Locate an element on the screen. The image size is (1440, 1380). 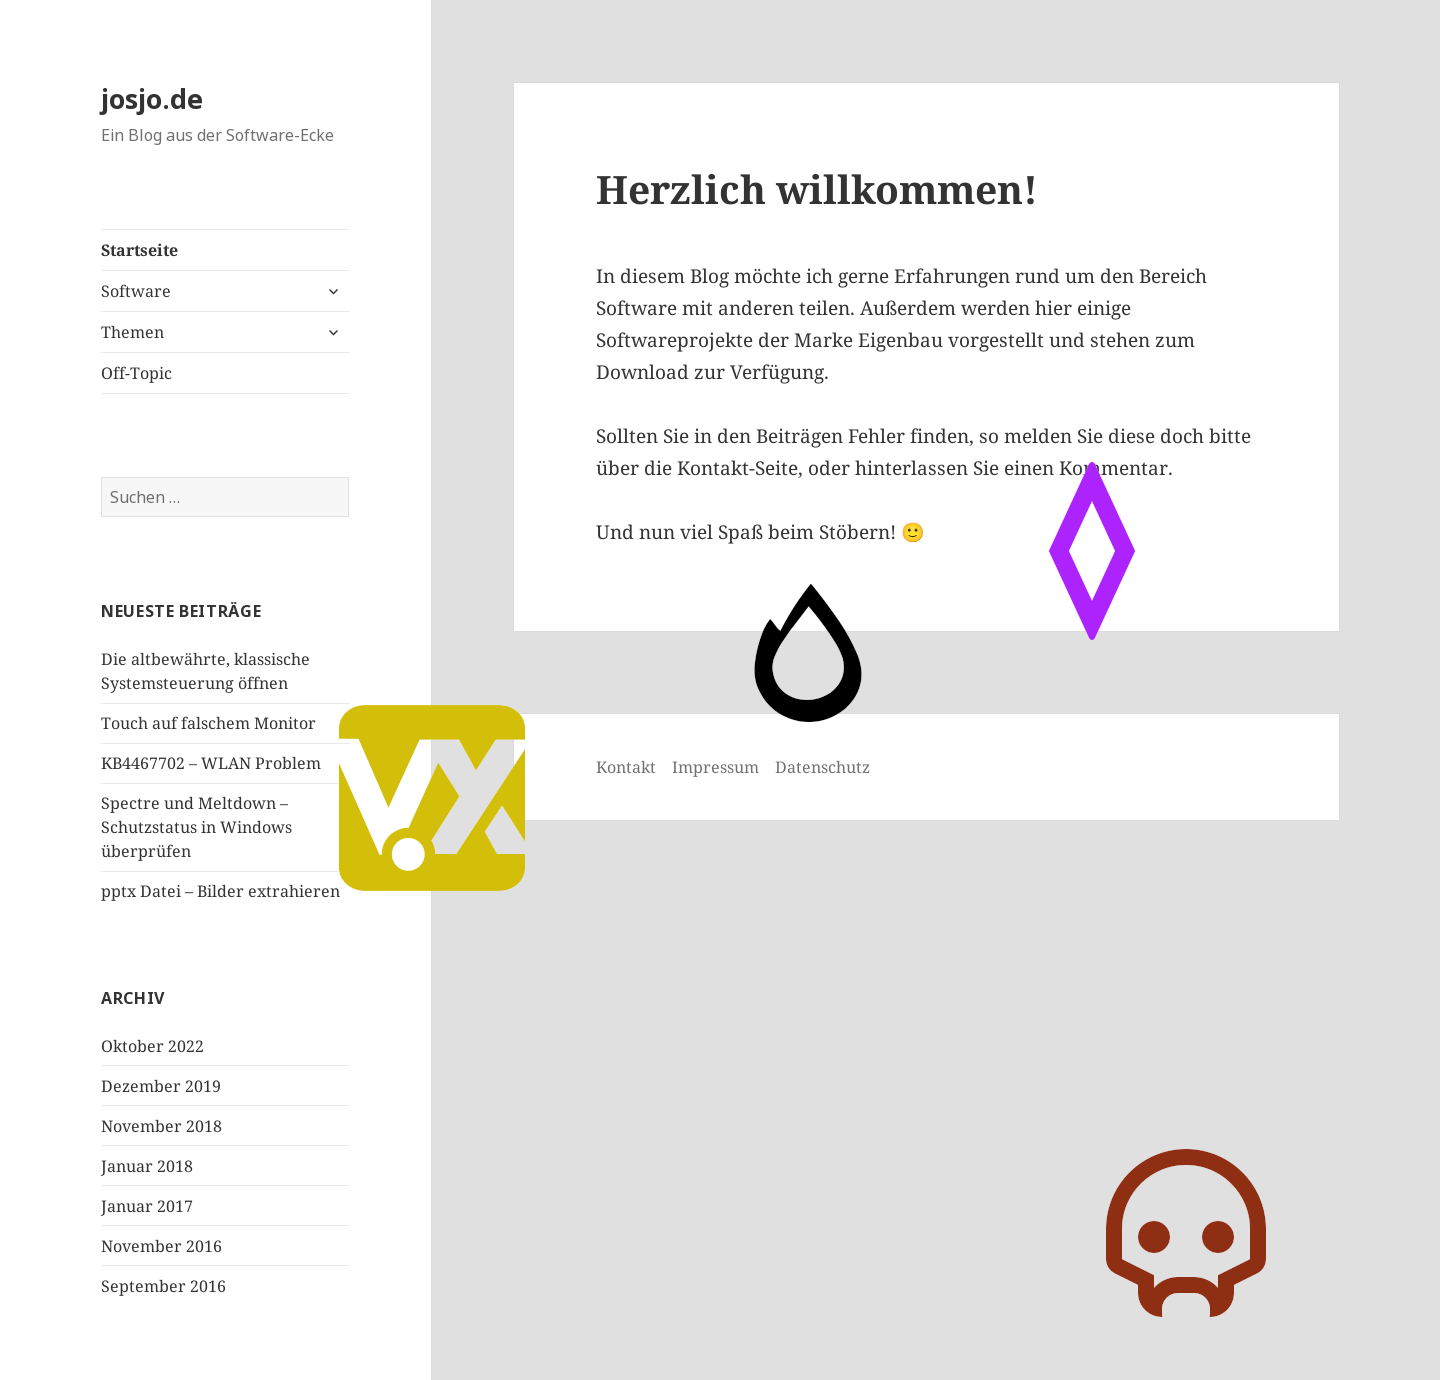
indicates dangerous or hazardous content is located at coordinates (1186, 1229).